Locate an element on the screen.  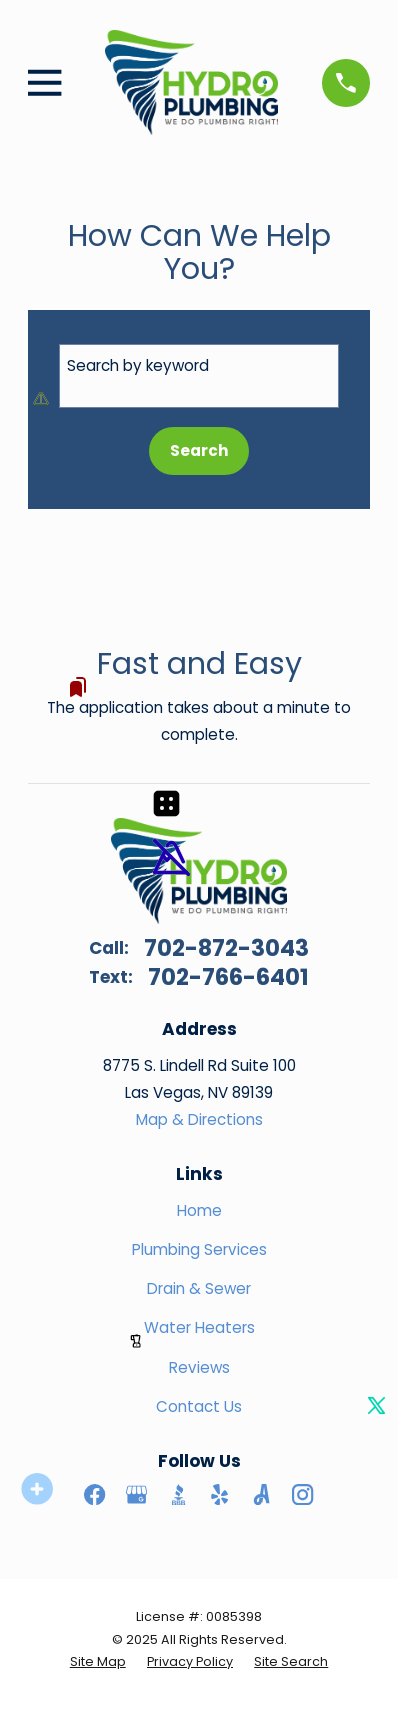
image unavailable or cannot be displayed is located at coordinates (171, 857).